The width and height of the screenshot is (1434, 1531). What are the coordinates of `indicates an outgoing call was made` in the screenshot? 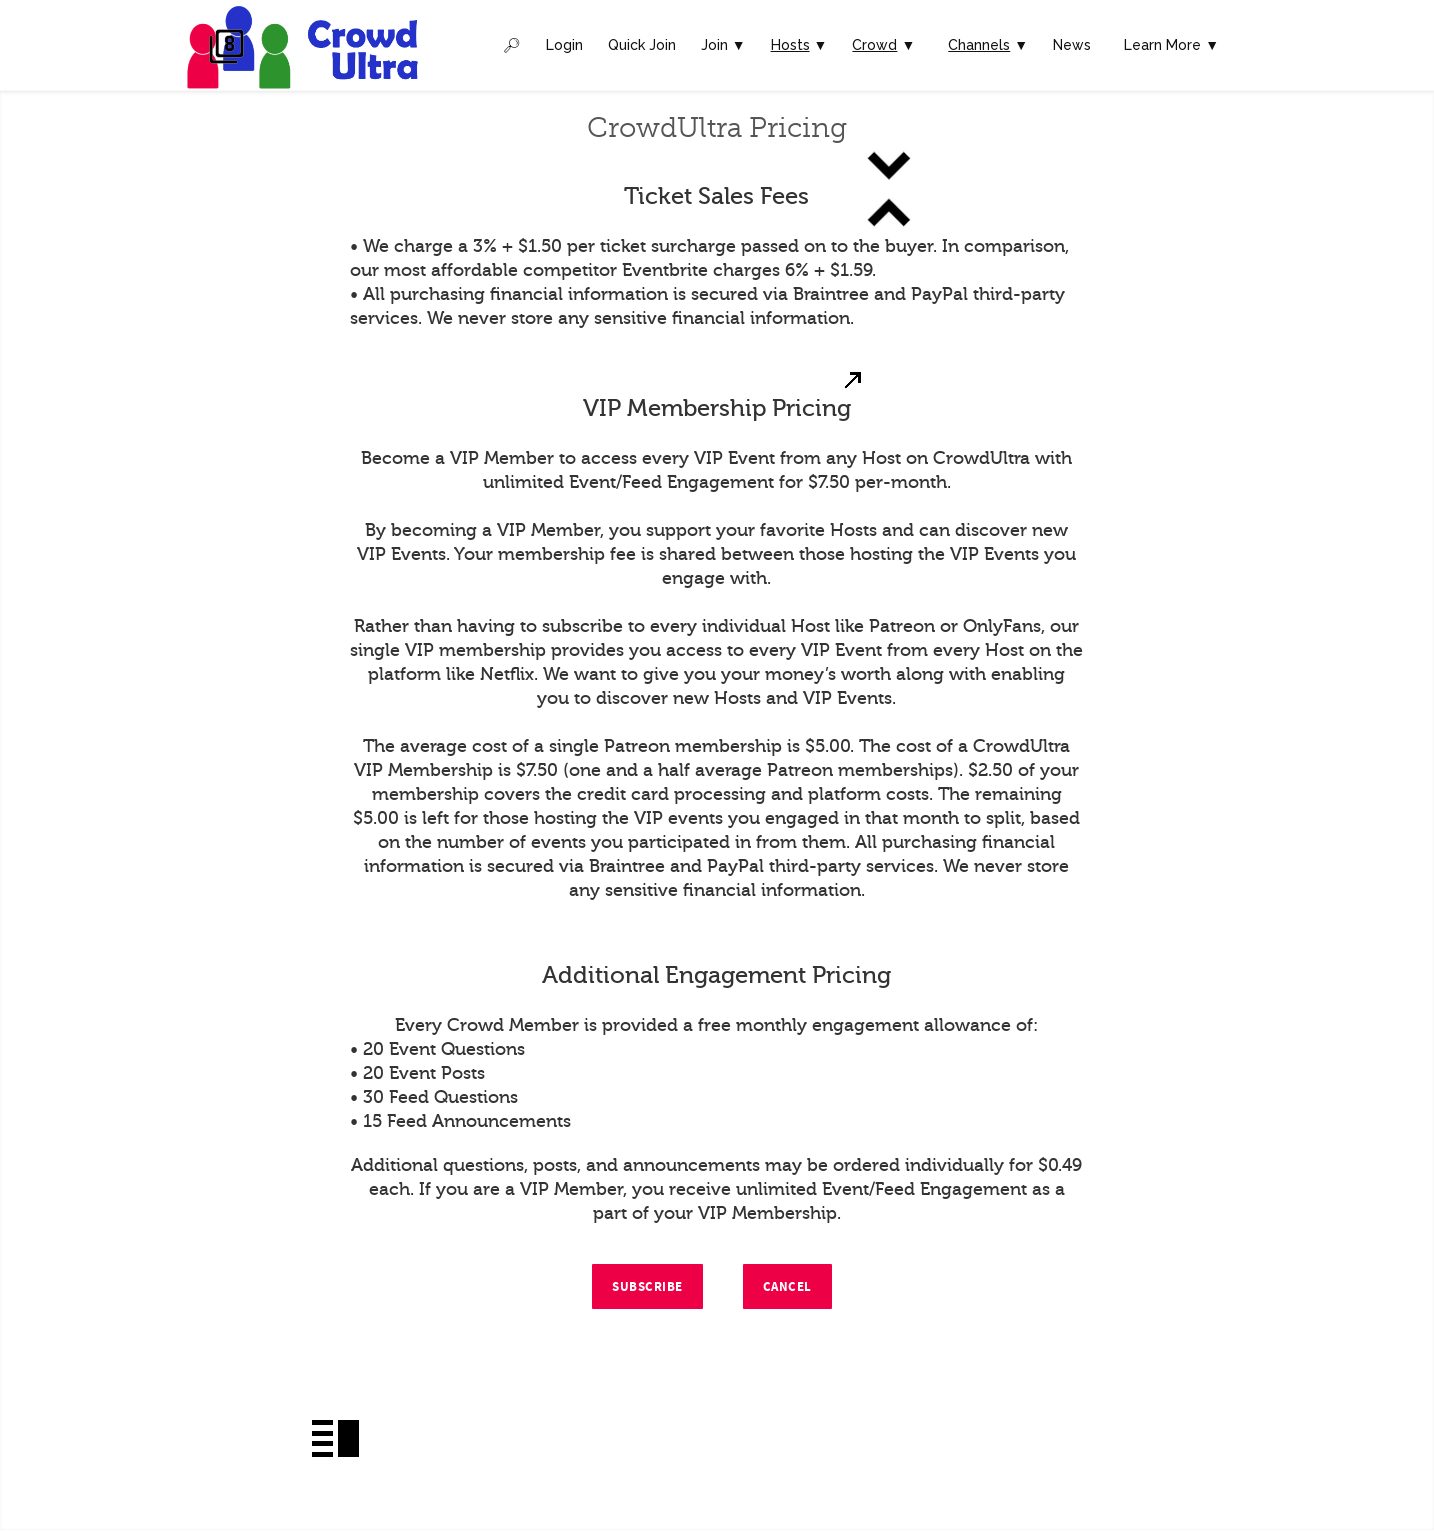 It's located at (853, 380).